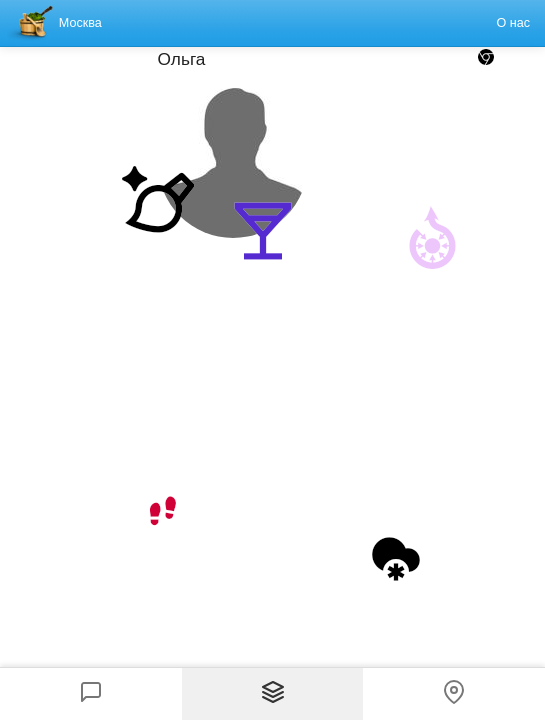 This screenshot has width=545, height=720. What do you see at coordinates (486, 57) in the screenshot?
I see `open Google Chrome browser` at bounding box center [486, 57].